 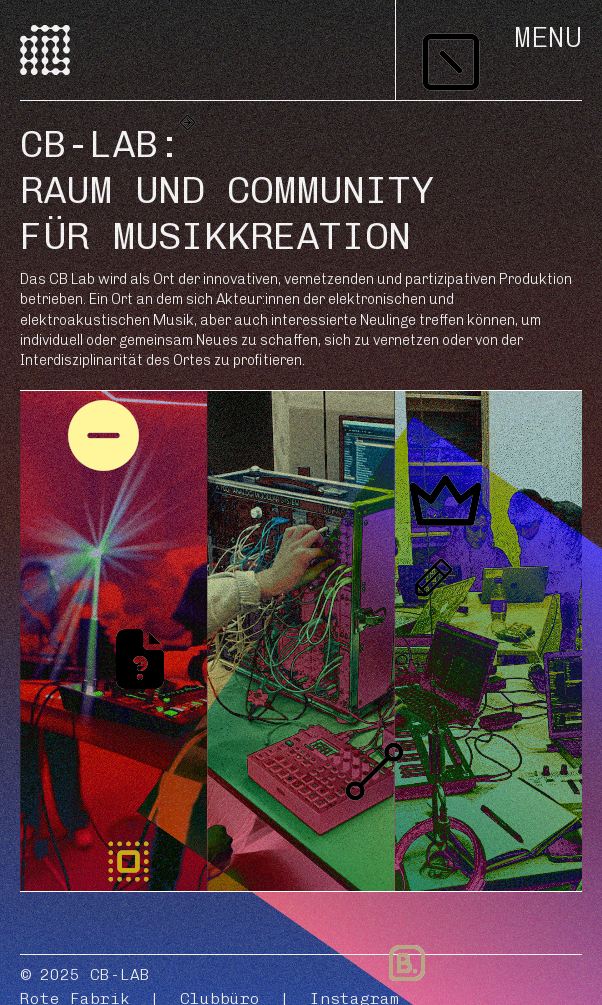 I want to click on visit booking.com, so click(x=407, y=963).